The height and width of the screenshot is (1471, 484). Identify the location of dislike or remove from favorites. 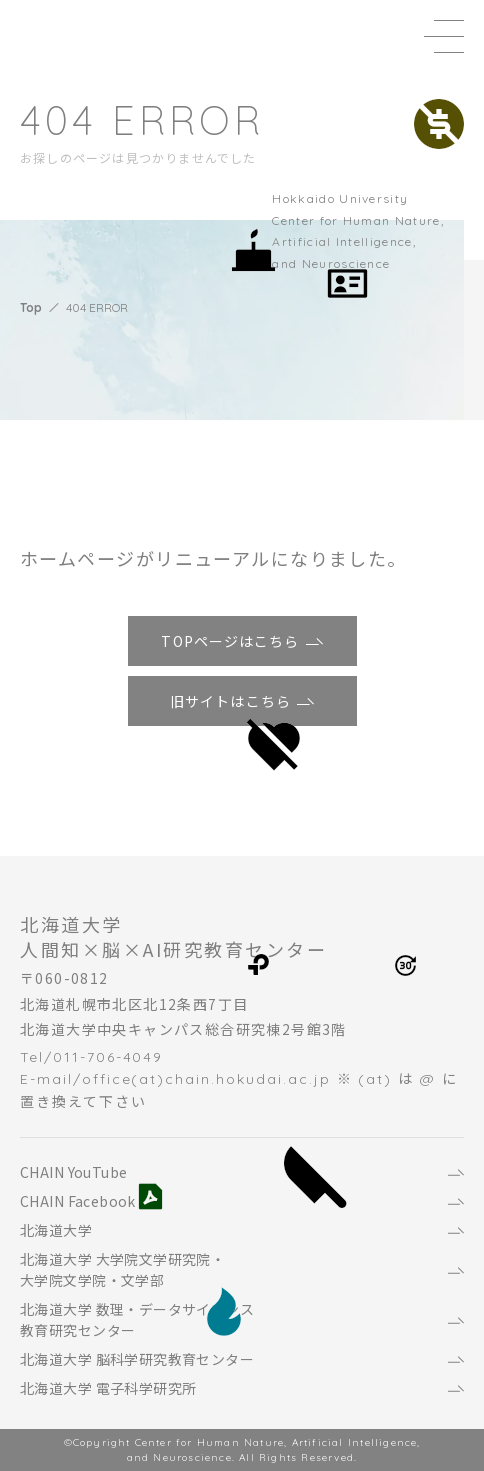
(274, 746).